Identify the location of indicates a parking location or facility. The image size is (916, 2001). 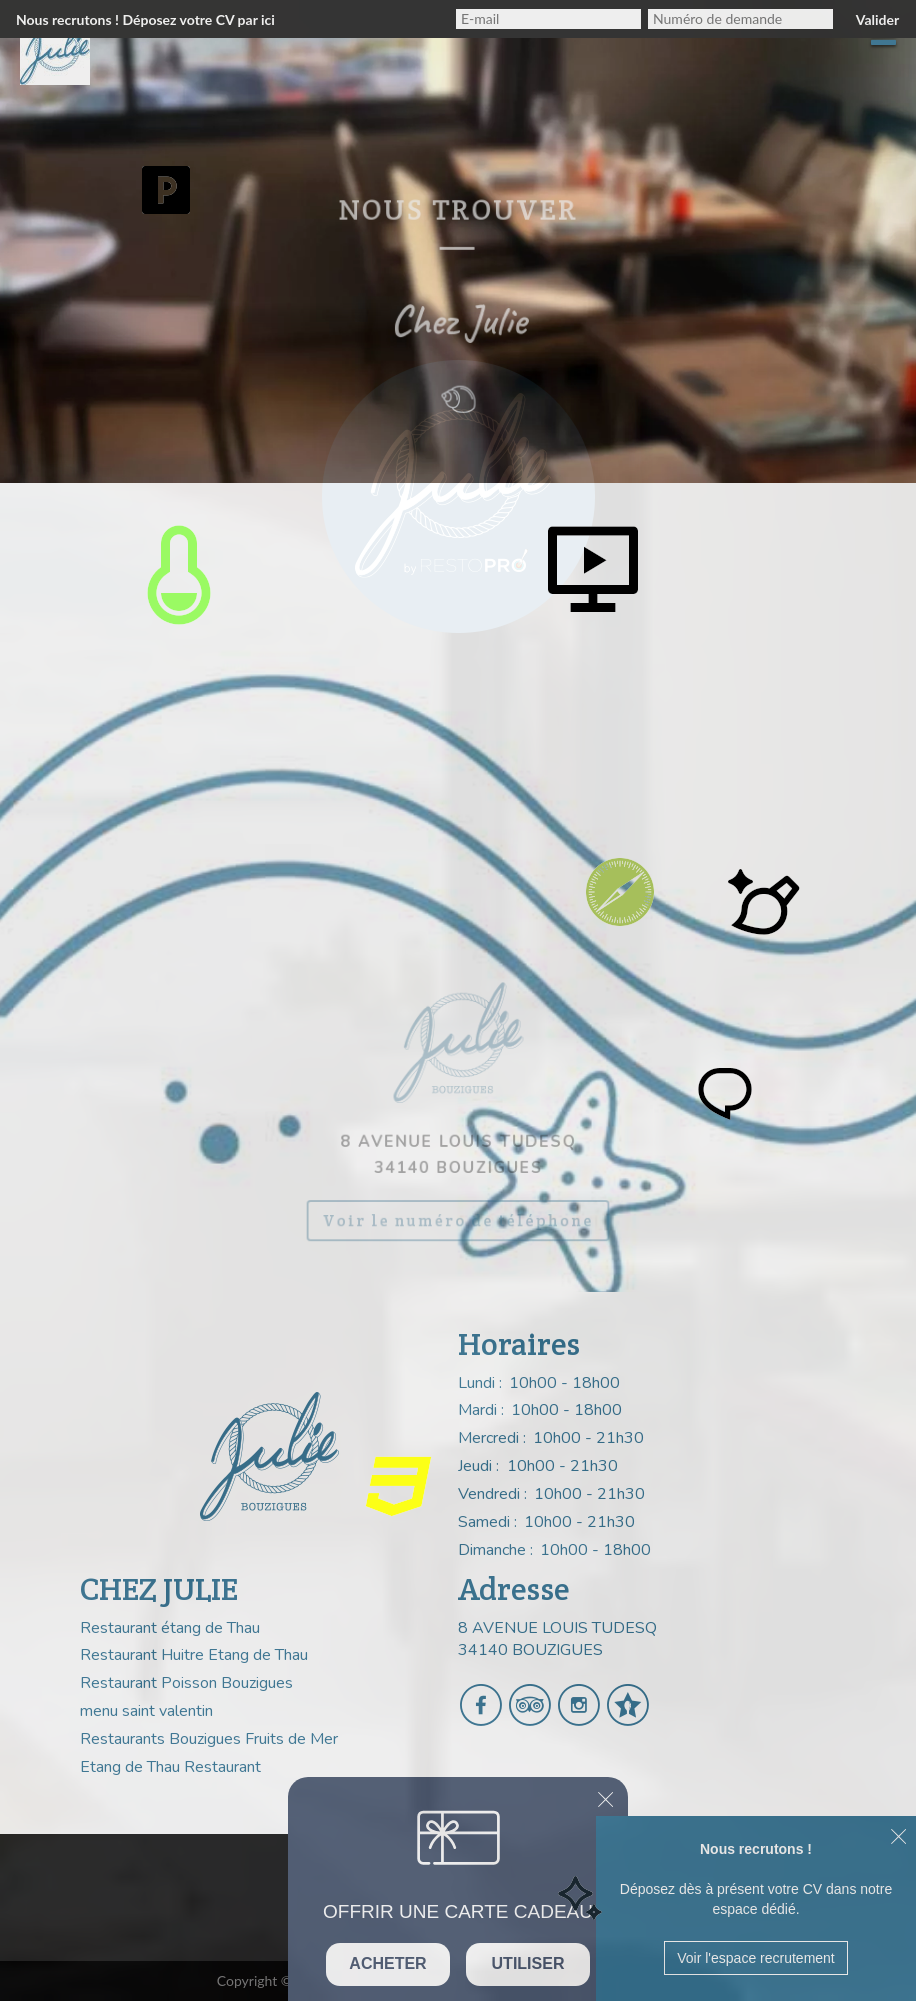
(166, 190).